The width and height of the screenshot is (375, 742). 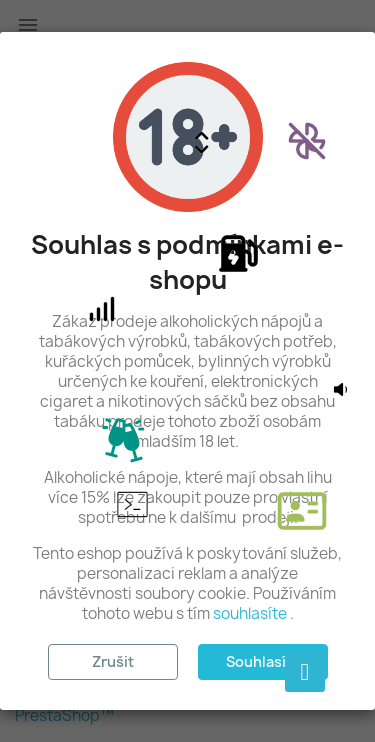 What do you see at coordinates (102, 309) in the screenshot?
I see `indicates full signal strength` at bounding box center [102, 309].